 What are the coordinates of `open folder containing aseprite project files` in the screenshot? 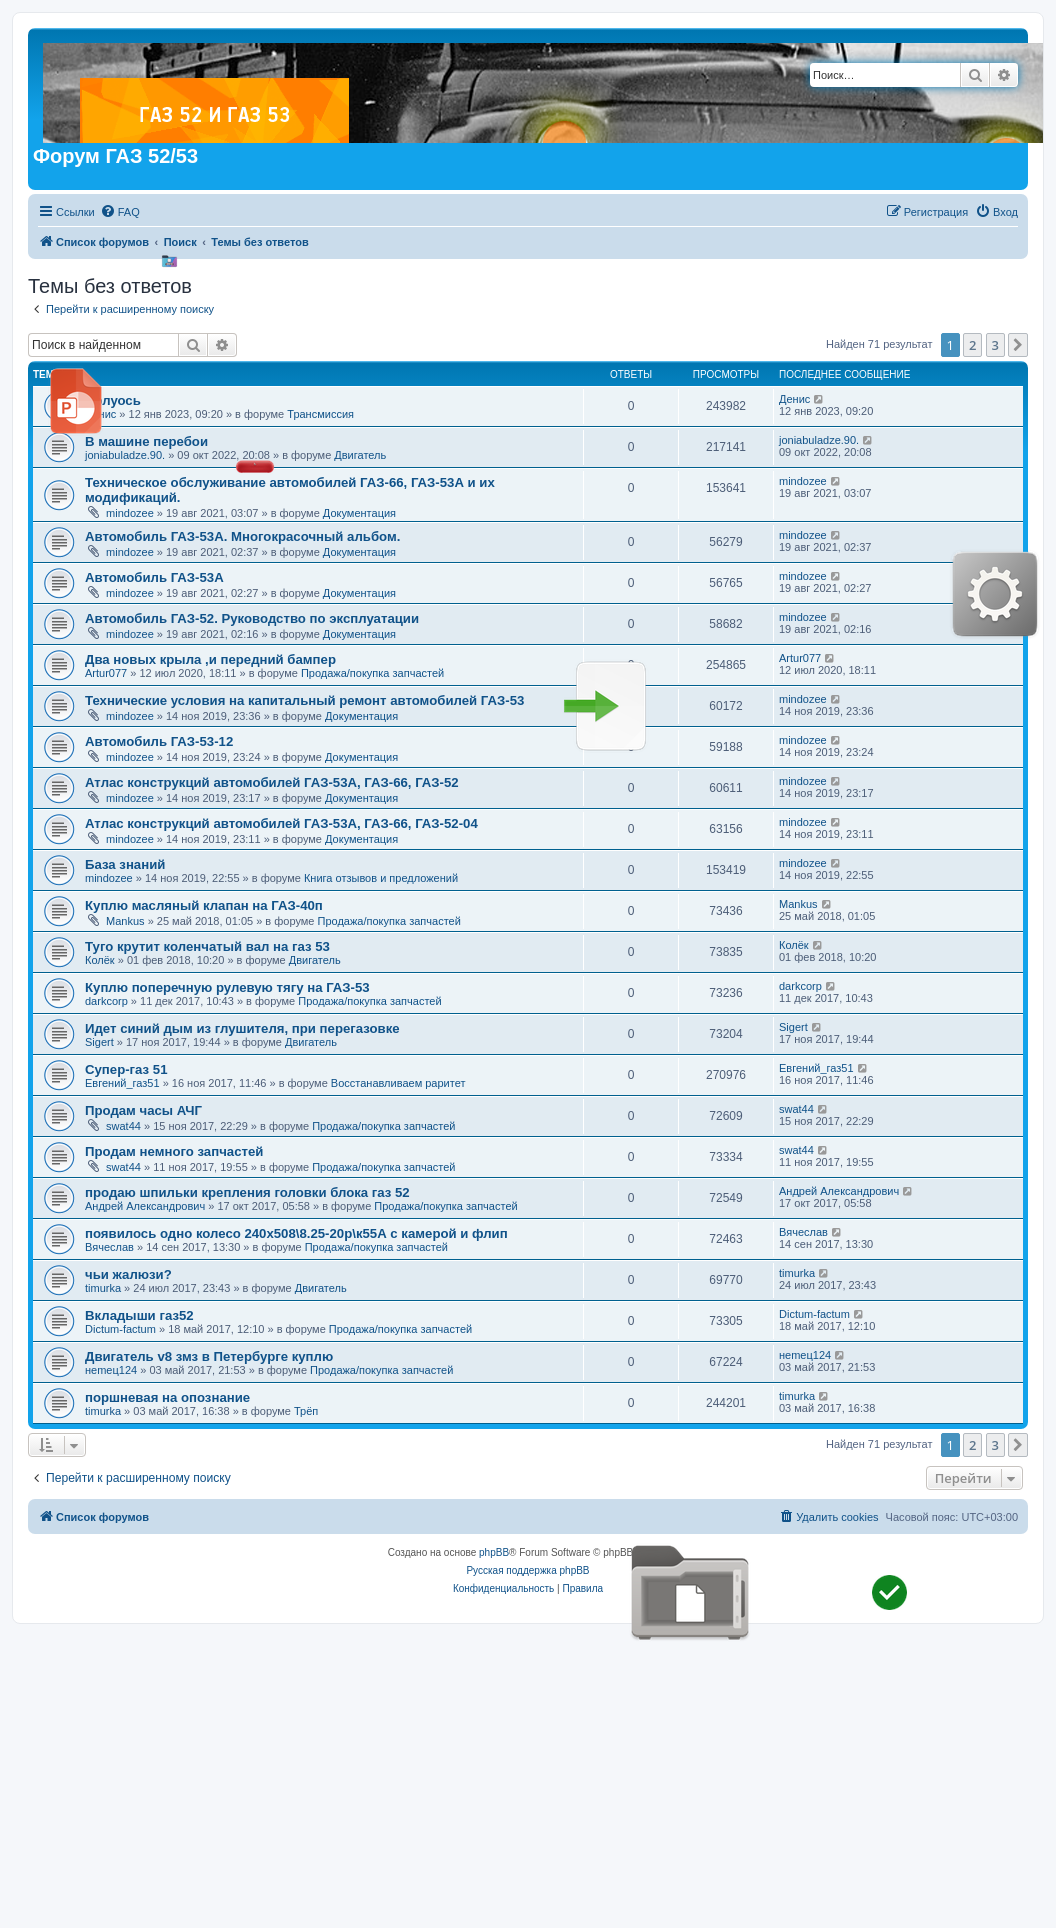 It's located at (169, 261).